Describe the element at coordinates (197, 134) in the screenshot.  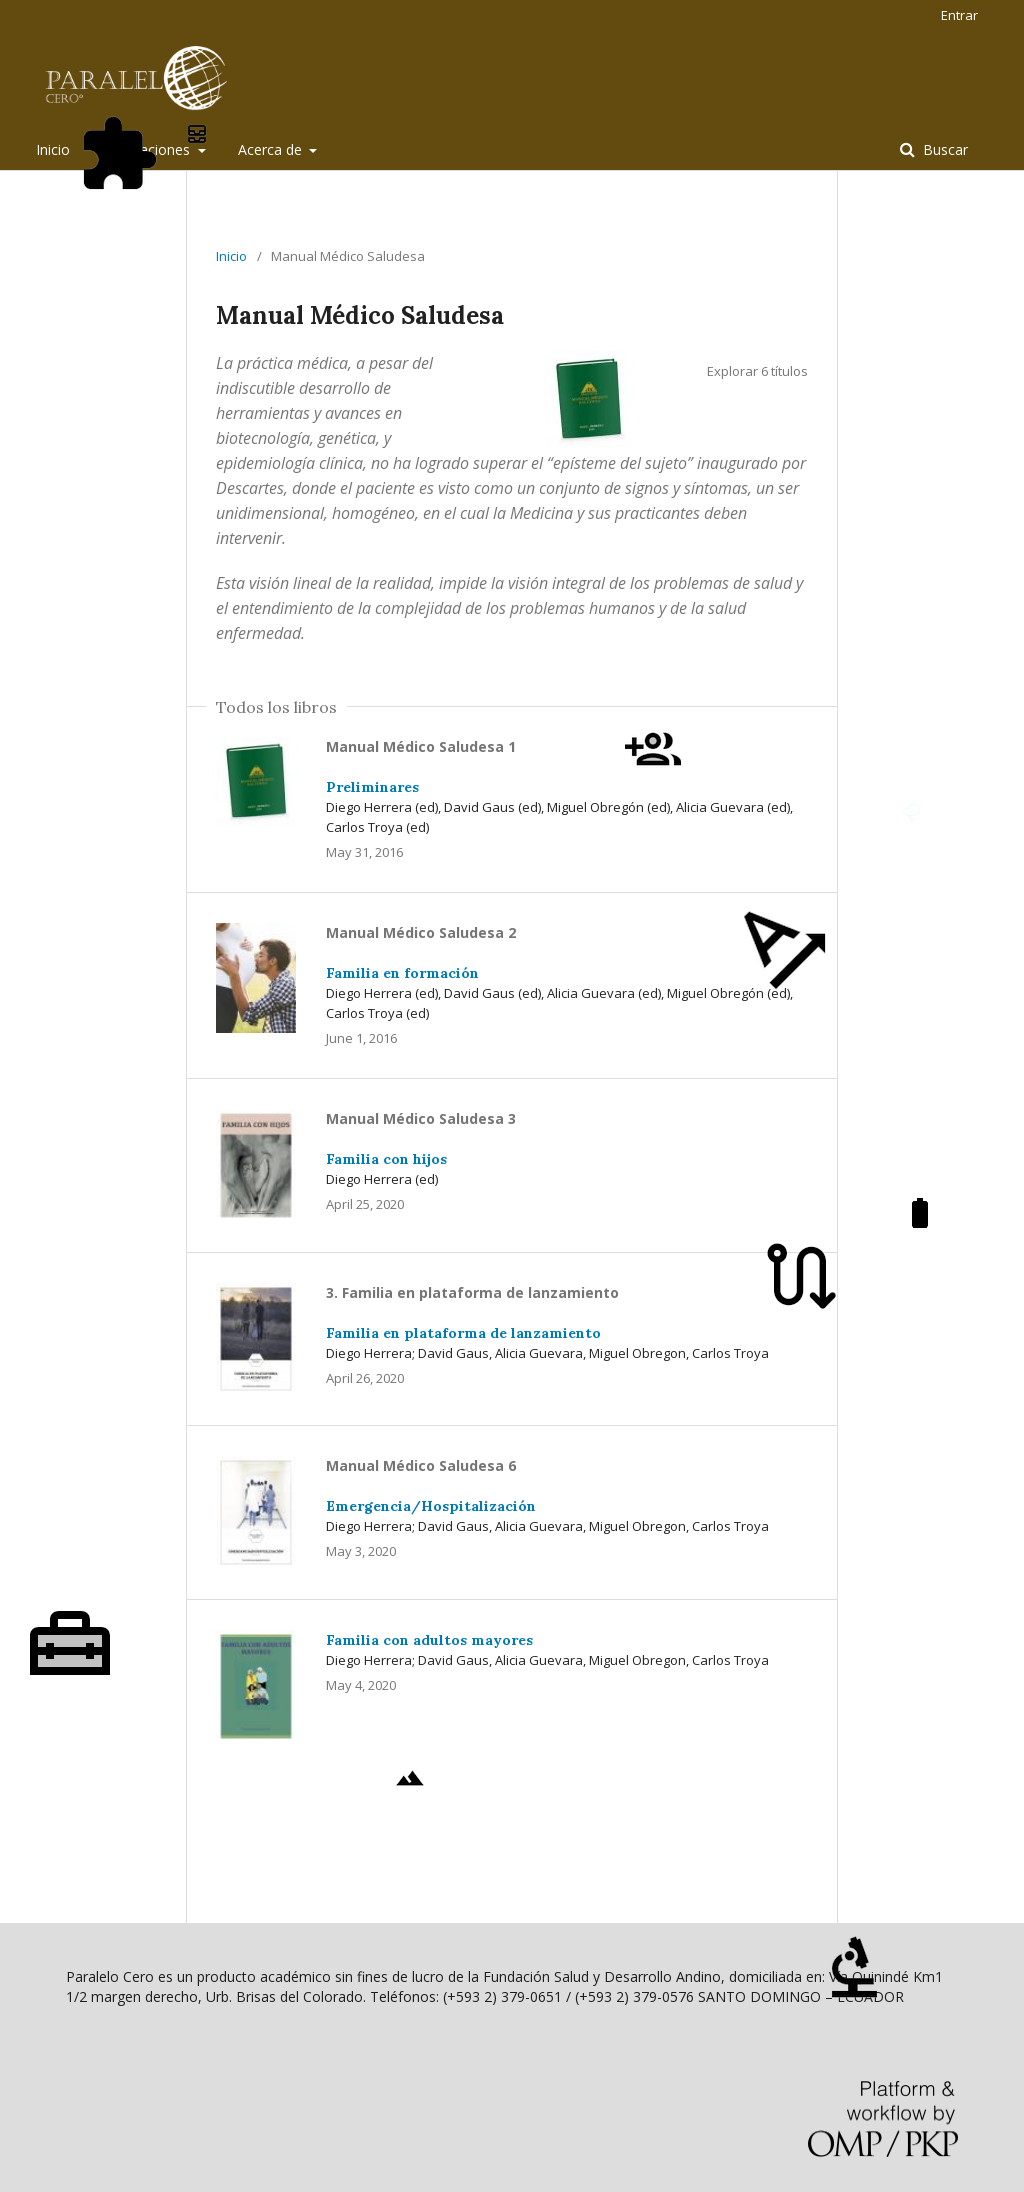
I see `view all inboxes` at that location.